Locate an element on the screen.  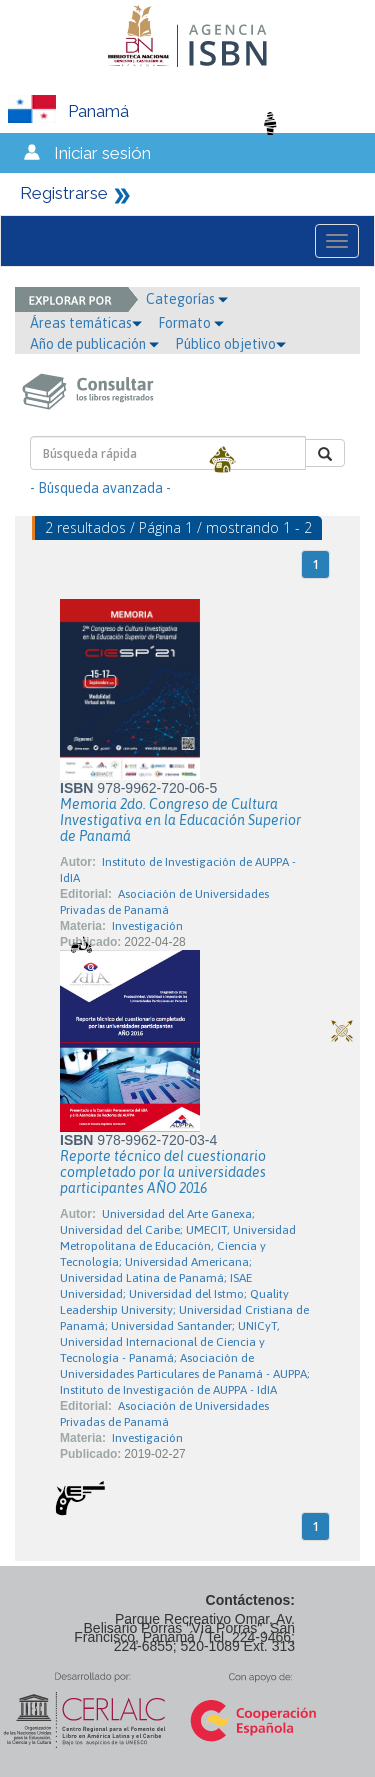
view targeting or precision settings is located at coordinates (342, 1031).